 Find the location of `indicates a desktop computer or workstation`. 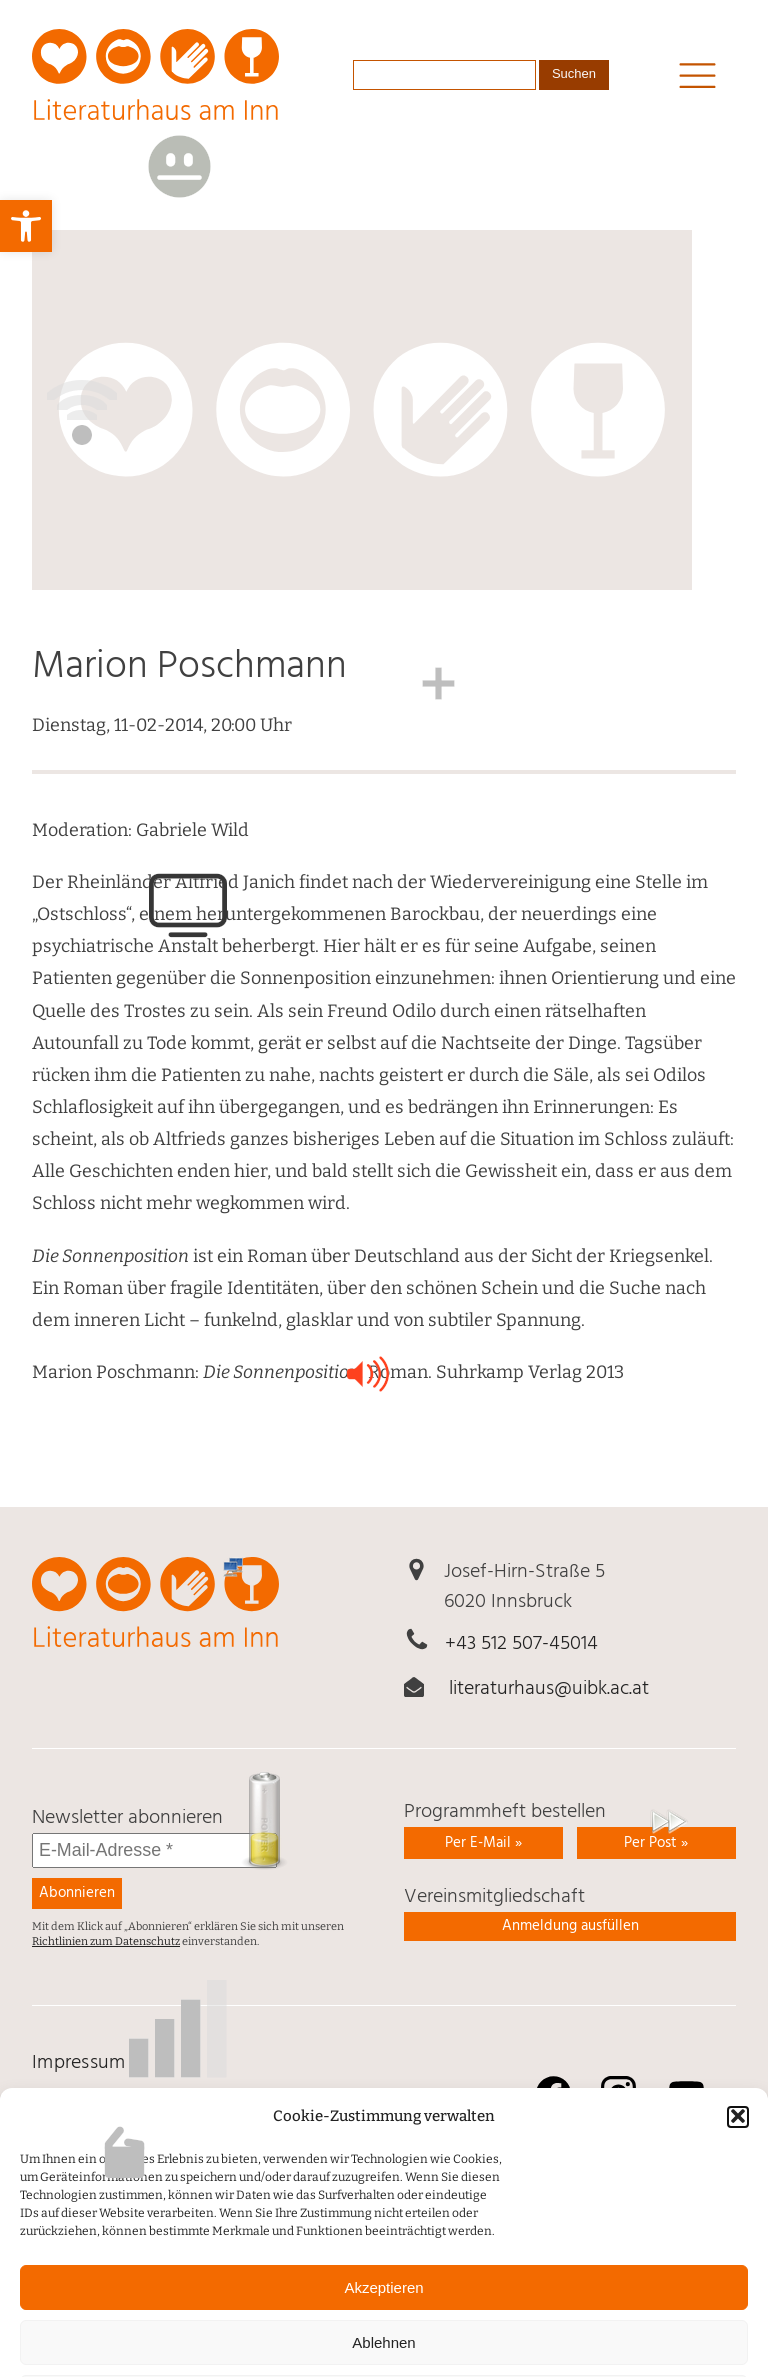

indicates a desktop computer or workstation is located at coordinates (188, 903).